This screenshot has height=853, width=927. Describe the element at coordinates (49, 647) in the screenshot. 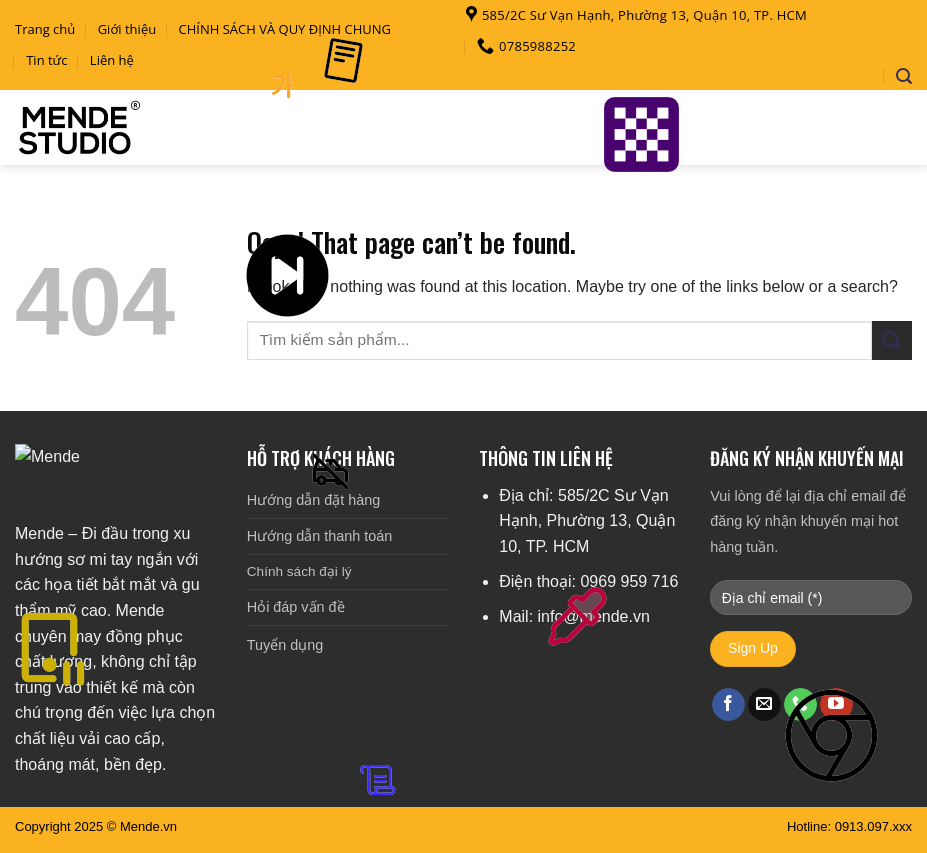

I see `pause media playback on tablet device` at that location.